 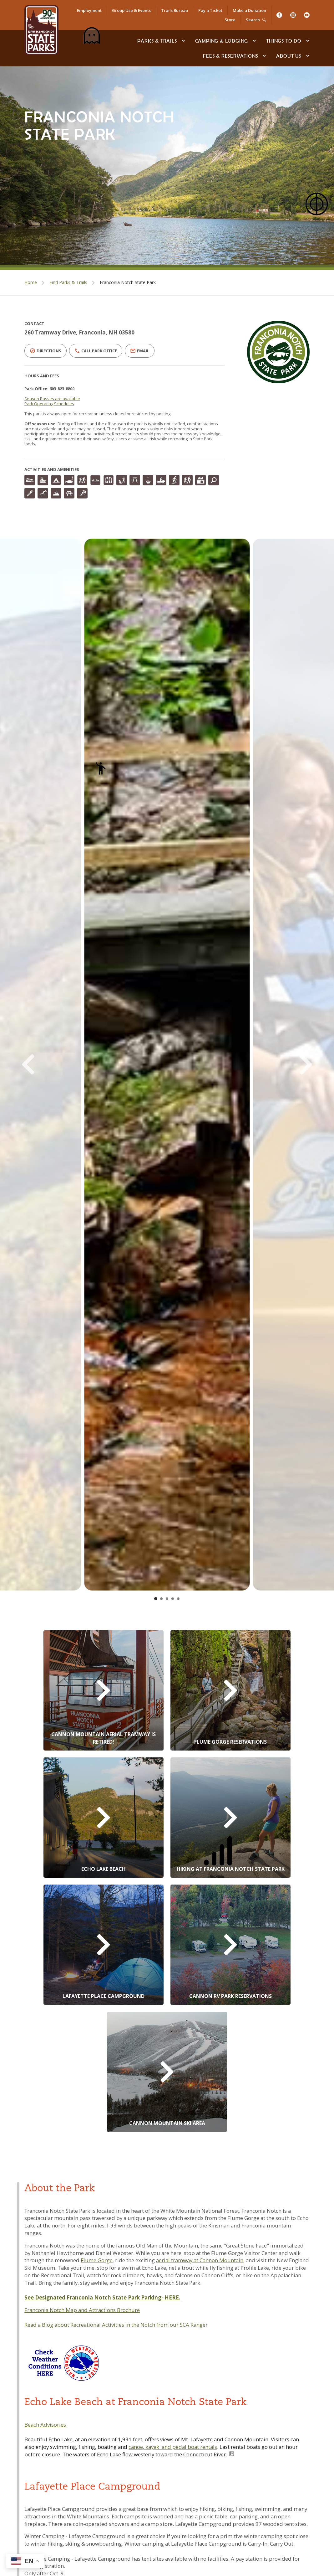 What do you see at coordinates (92, 36) in the screenshot?
I see `toggle ghost mode or invisible status` at bounding box center [92, 36].